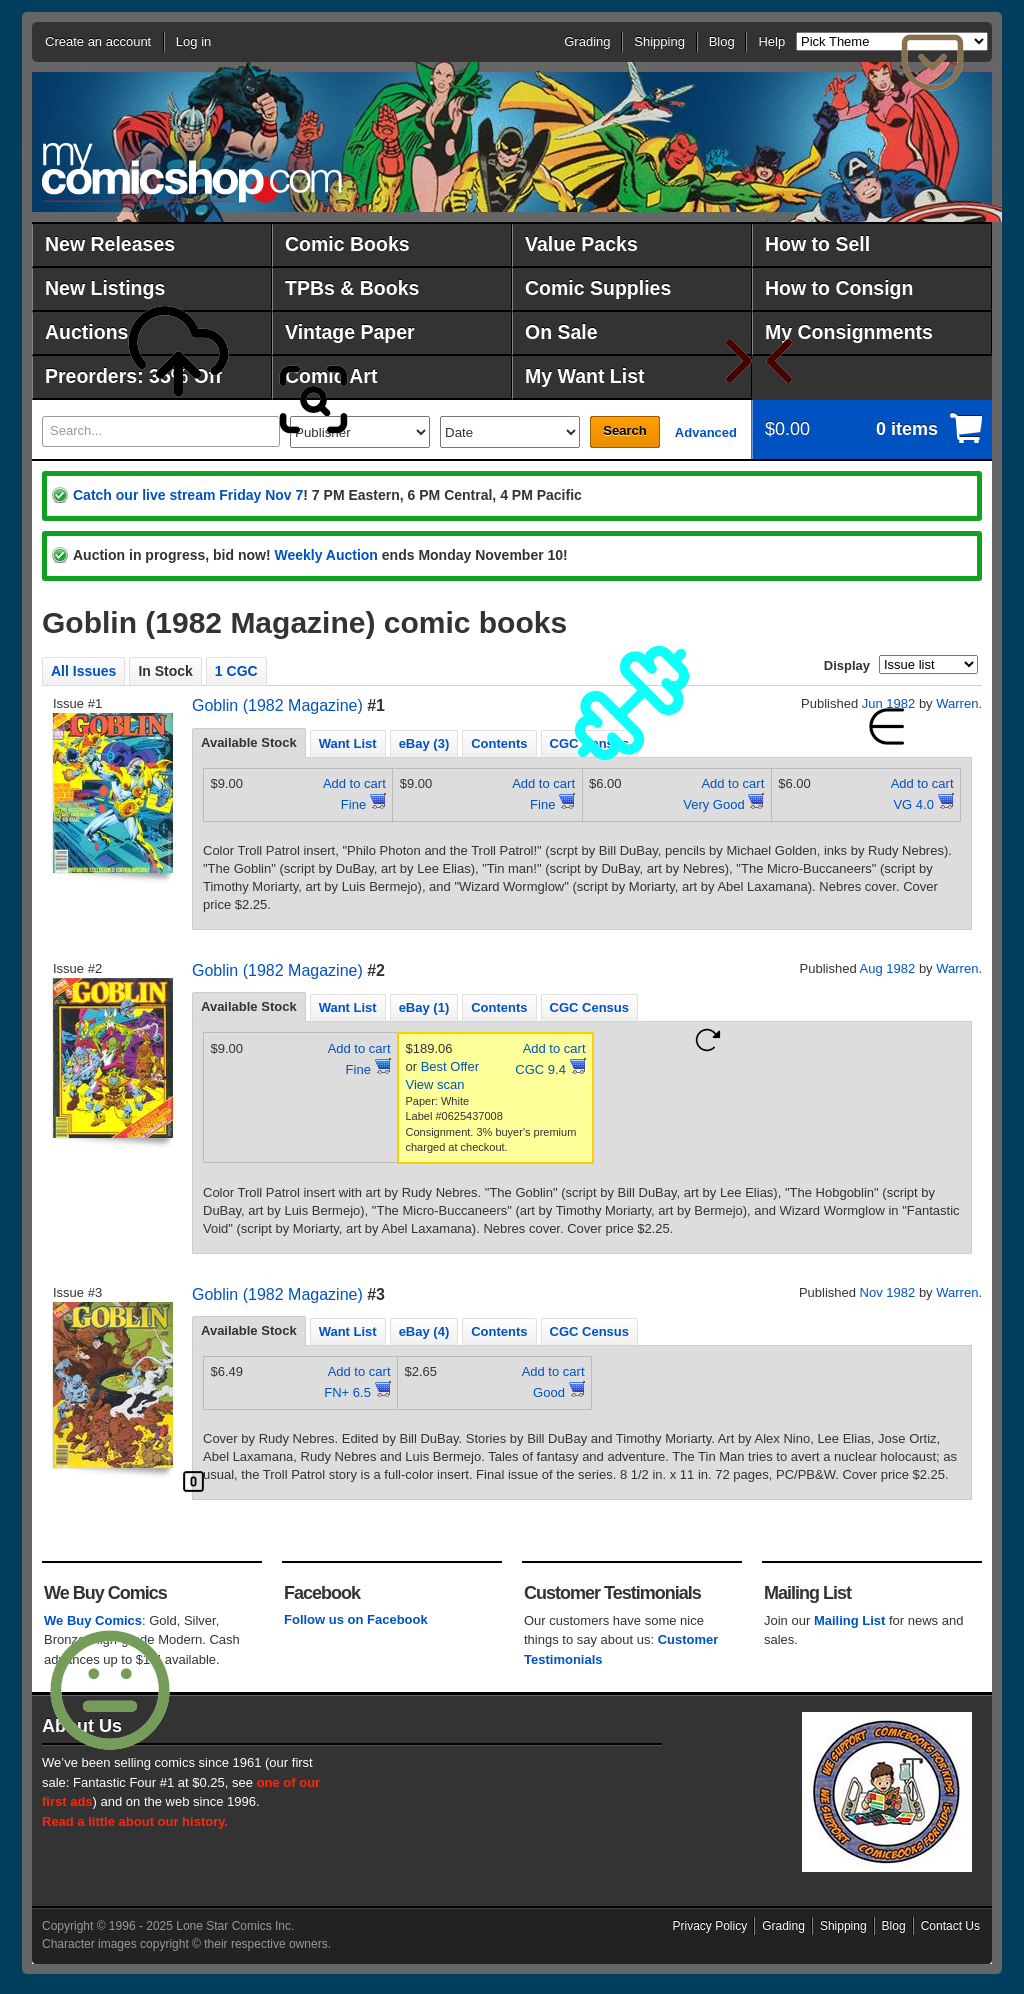 This screenshot has height=1994, width=1024. I want to click on upload file to cloud storage, so click(178, 351).